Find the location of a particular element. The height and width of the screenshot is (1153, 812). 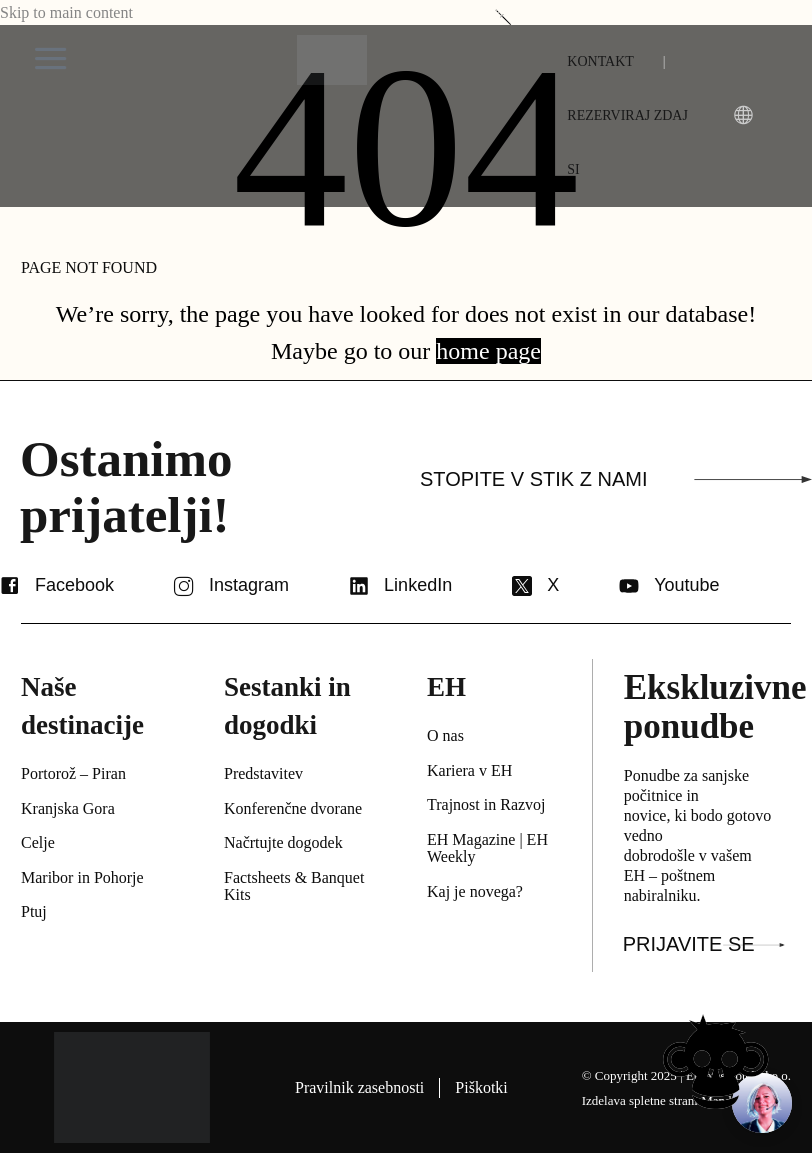

equip a two-handed sword weapon is located at coordinates (503, 17).